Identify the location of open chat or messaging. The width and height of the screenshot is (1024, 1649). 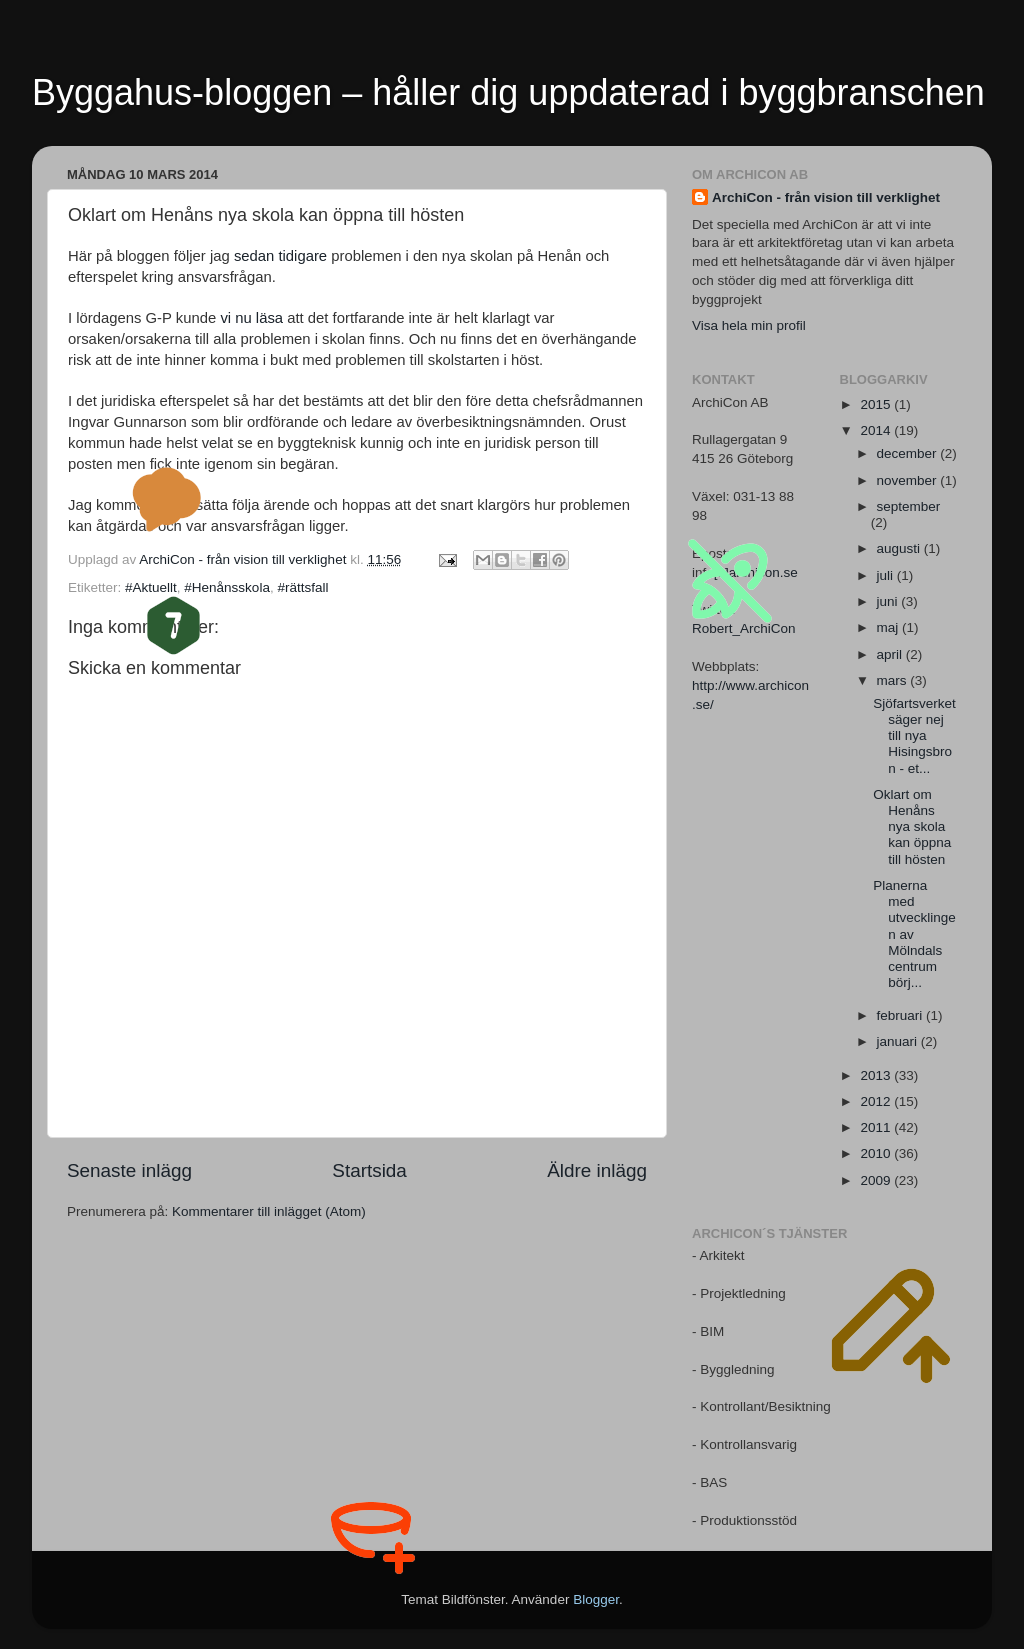
(165, 499).